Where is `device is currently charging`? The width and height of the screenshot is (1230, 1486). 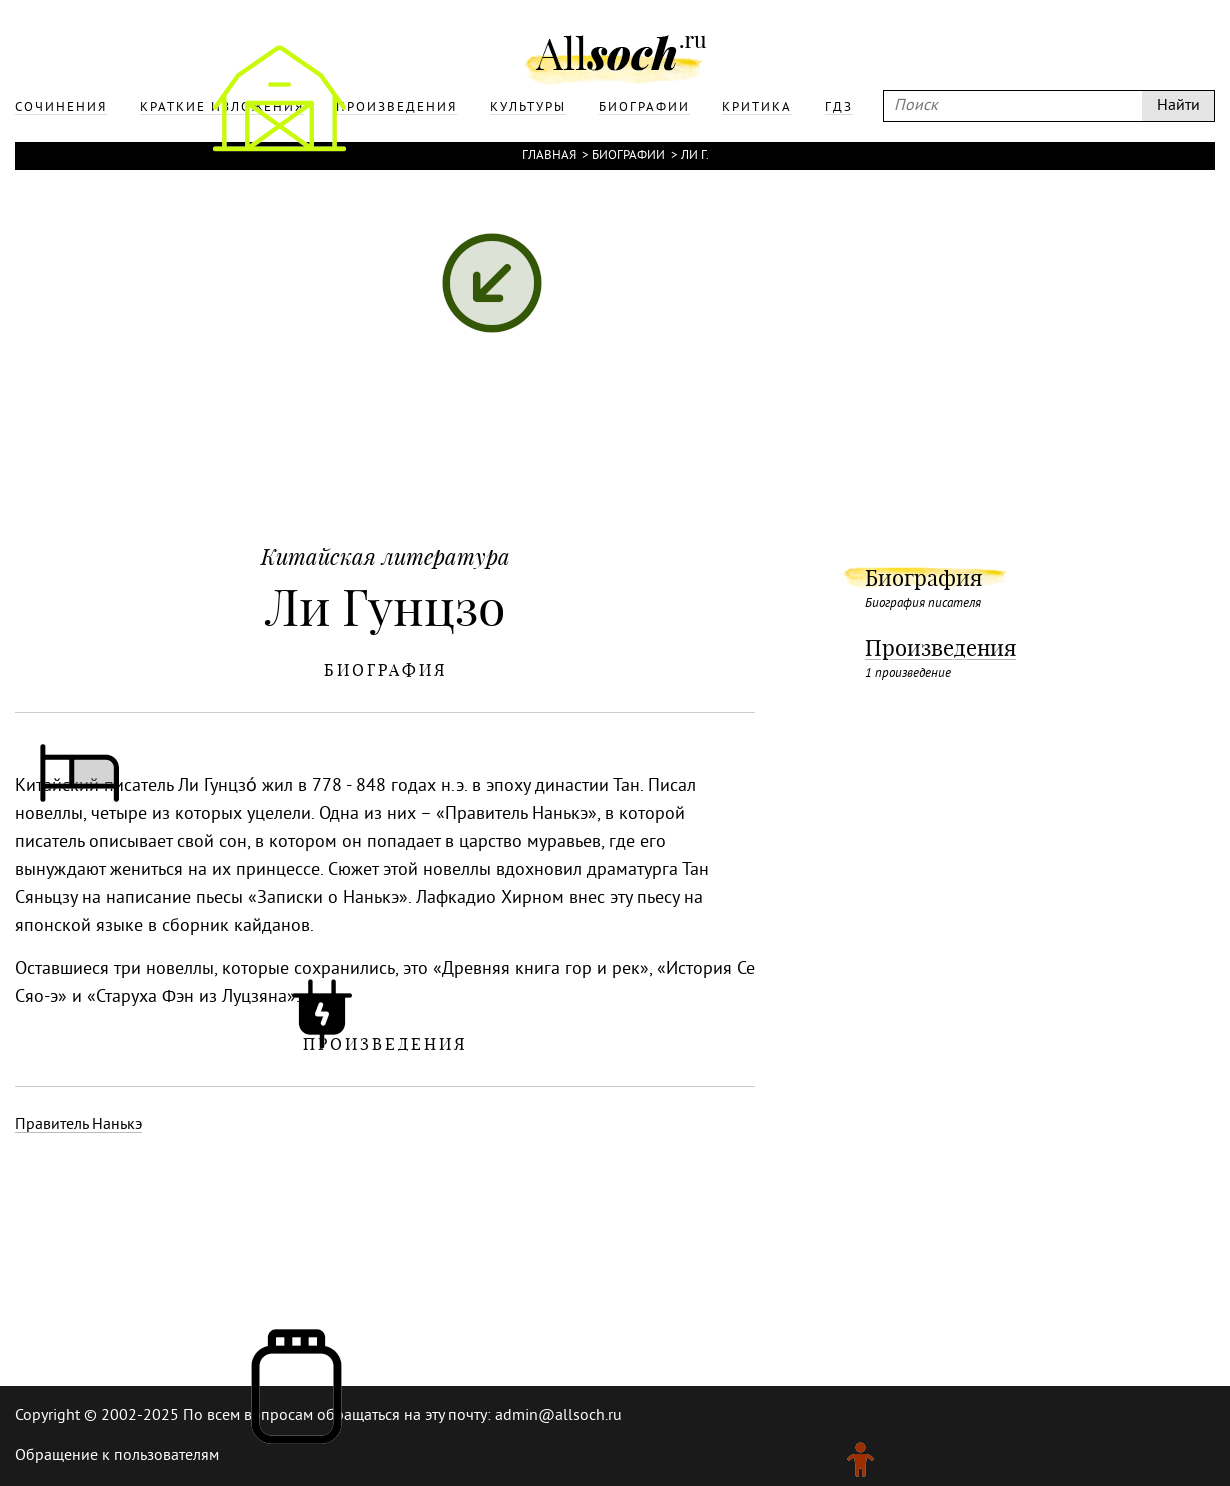
device is currently charging is located at coordinates (322, 1014).